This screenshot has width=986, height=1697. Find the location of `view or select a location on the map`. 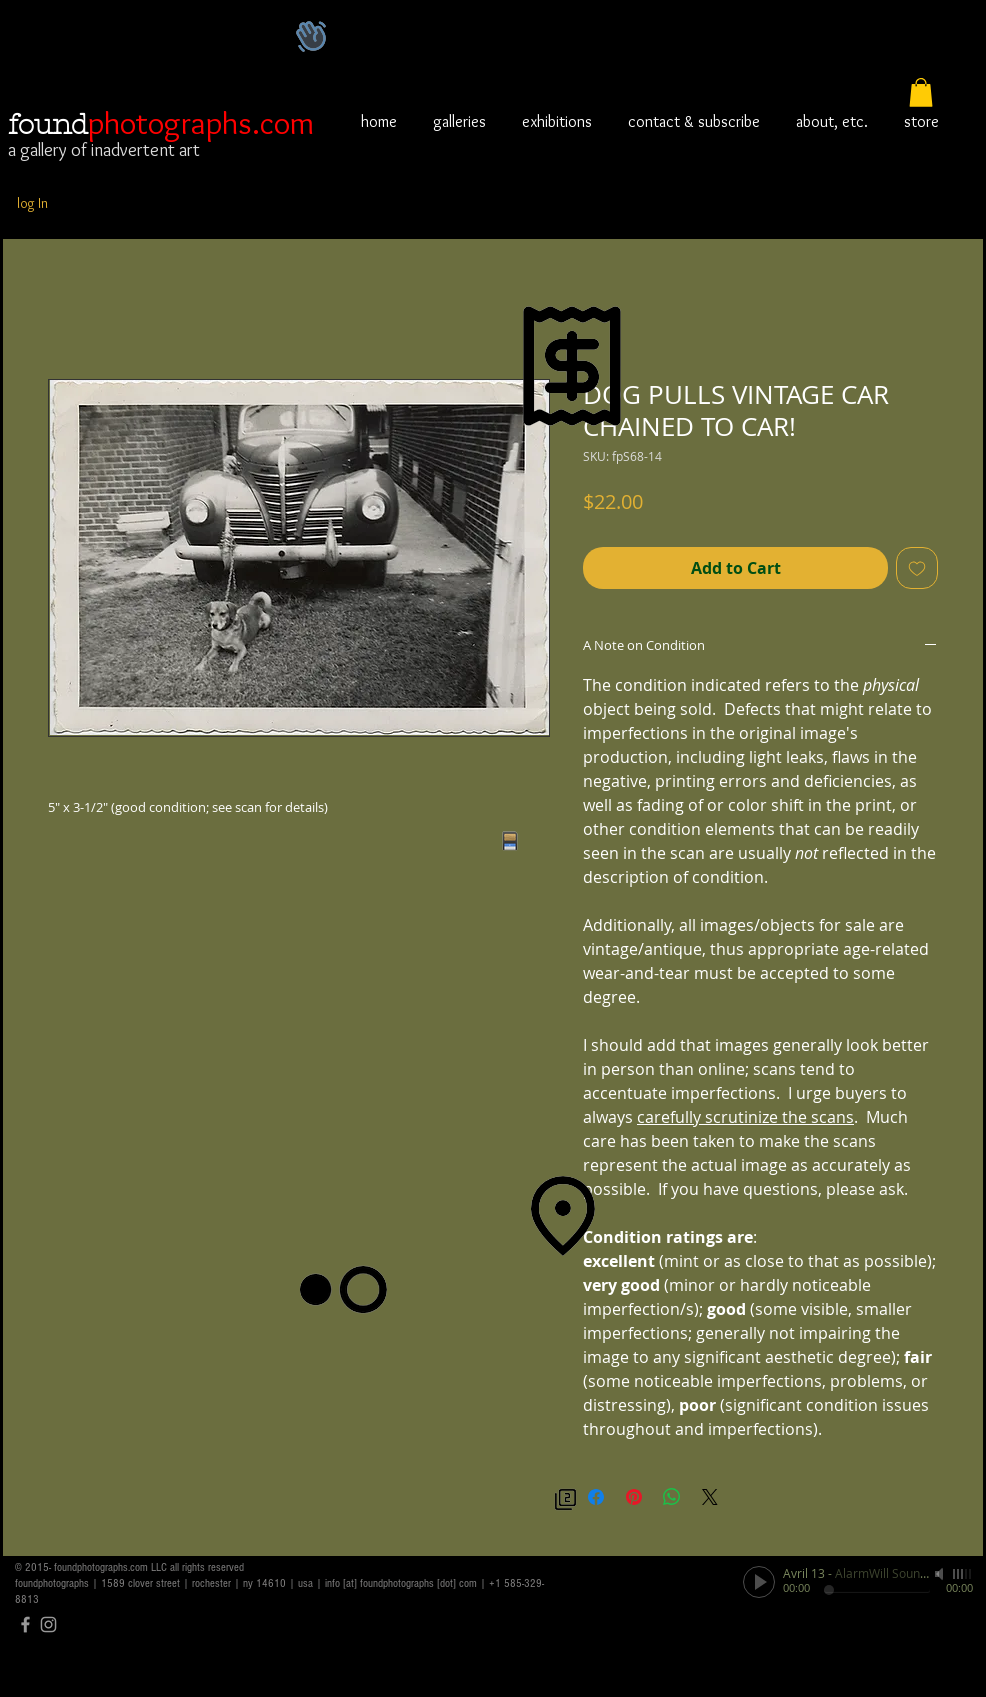

view or select a location on the map is located at coordinates (563, 1216).